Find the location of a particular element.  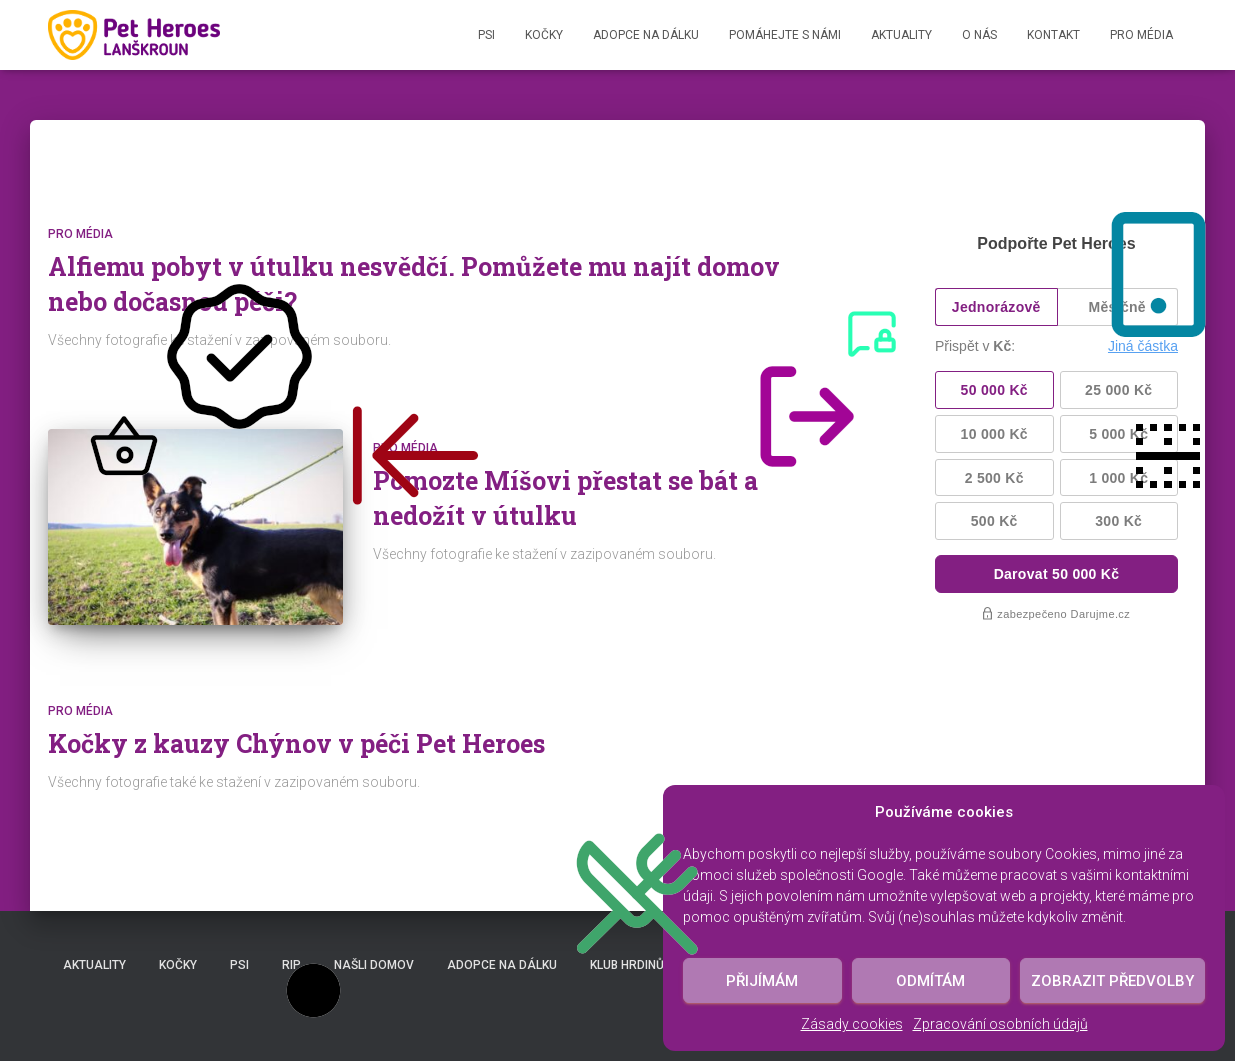

restaurant or dining location is located at coordinates (637, 894).